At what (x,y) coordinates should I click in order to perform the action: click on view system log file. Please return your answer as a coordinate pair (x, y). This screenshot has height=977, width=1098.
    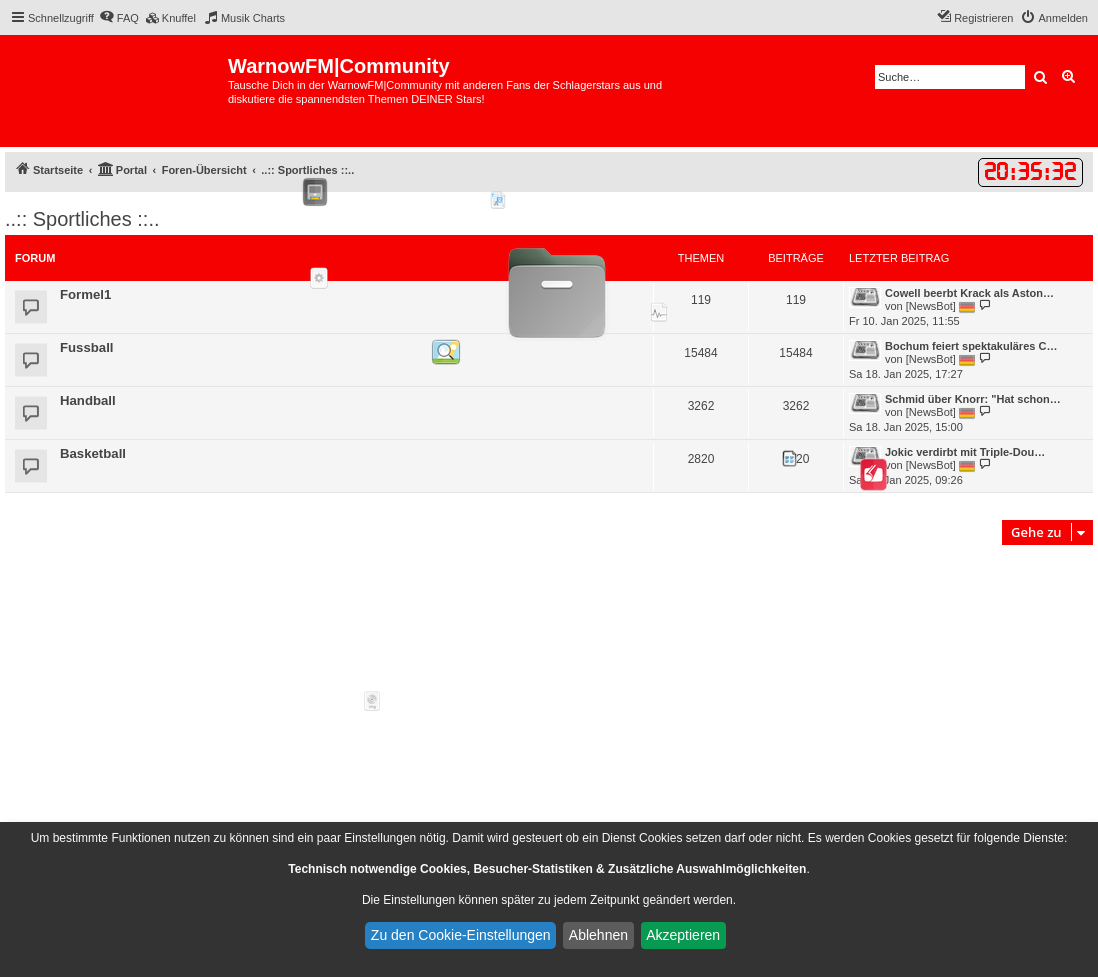
    Looking at the image, I should click on (659, 312).